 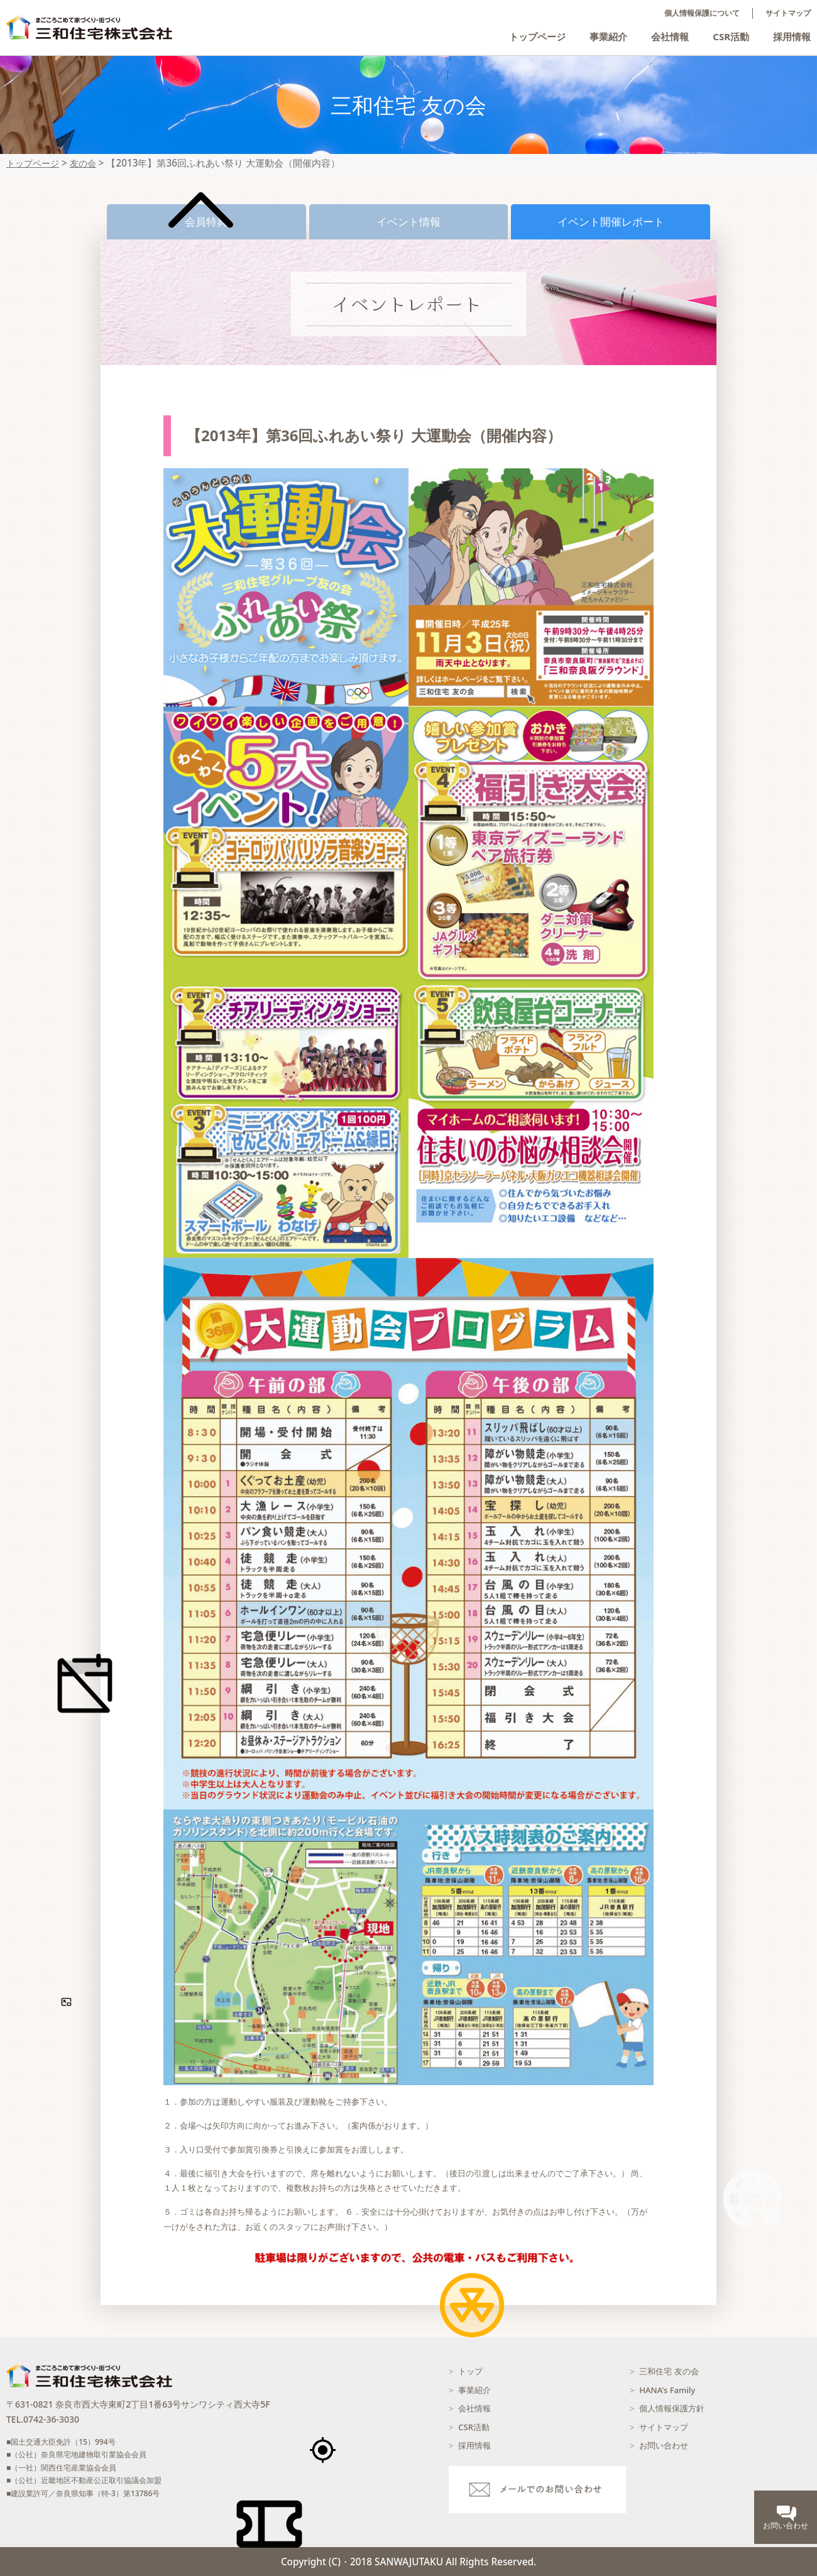 What do you see at coordinates (752, 2199) in the screenshot?
I see `disconnect from the internet` at bounding box center [752, 2199].